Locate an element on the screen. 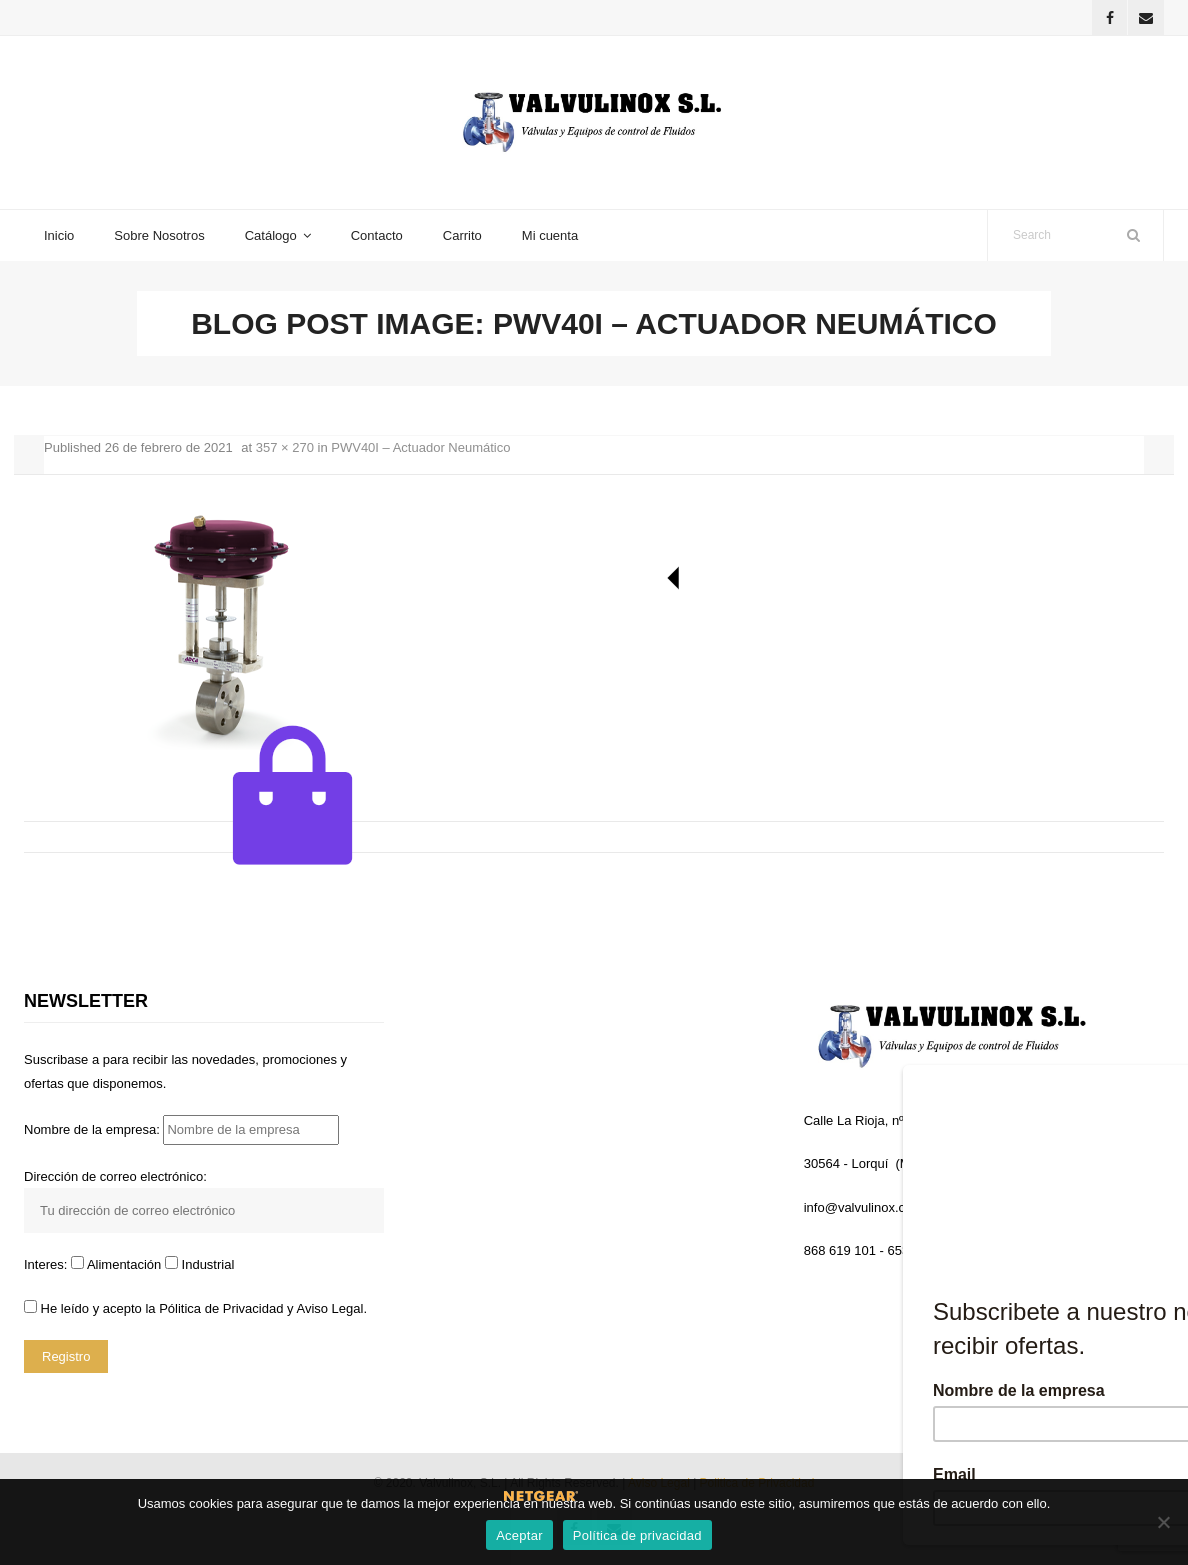 This screenshot has height=1565, width=1188. netgear brand logo is located at coordinates (541, 1496).